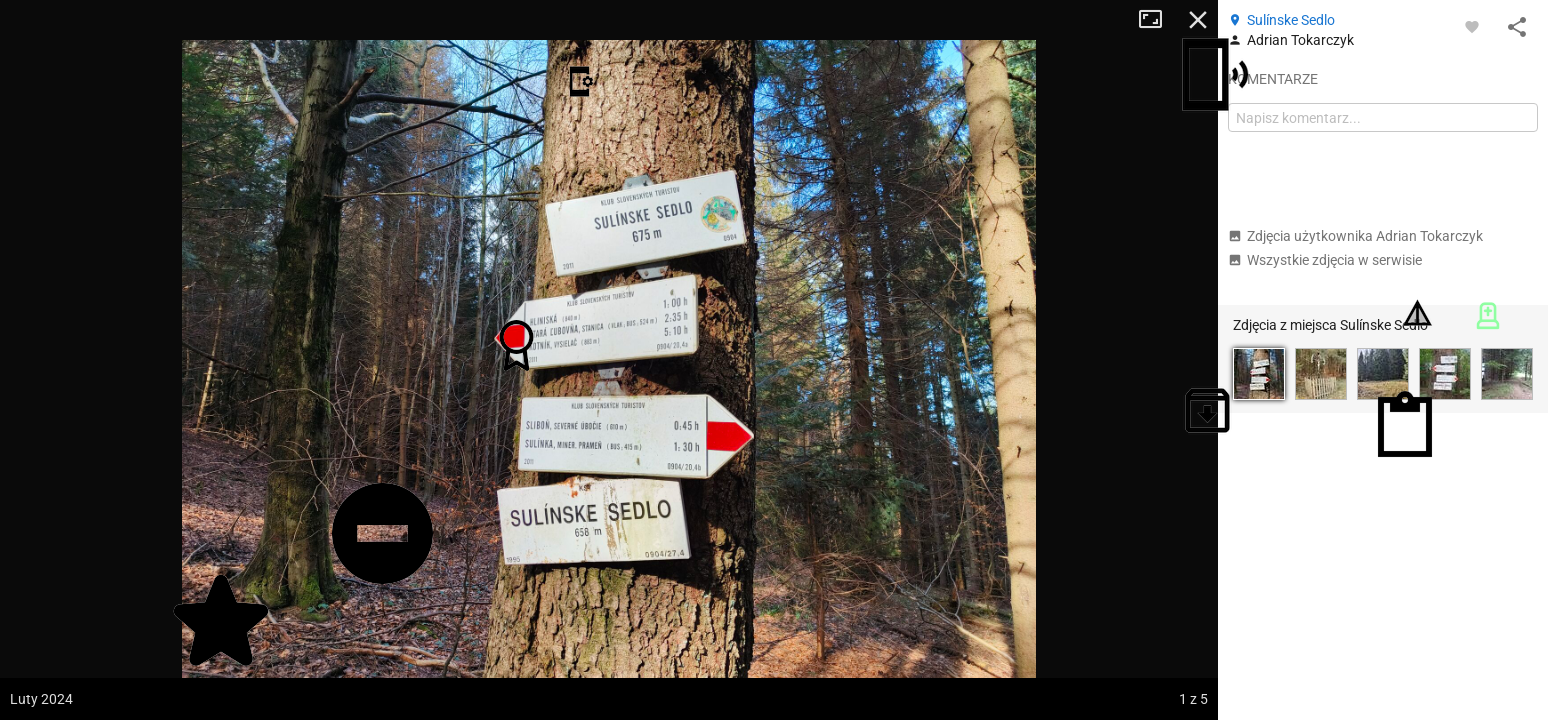 This screenshot has width=1548, height=720. Describe the element at coordinates (382, 533) in the screenshot. I see `access denied or blocked action` at that location.